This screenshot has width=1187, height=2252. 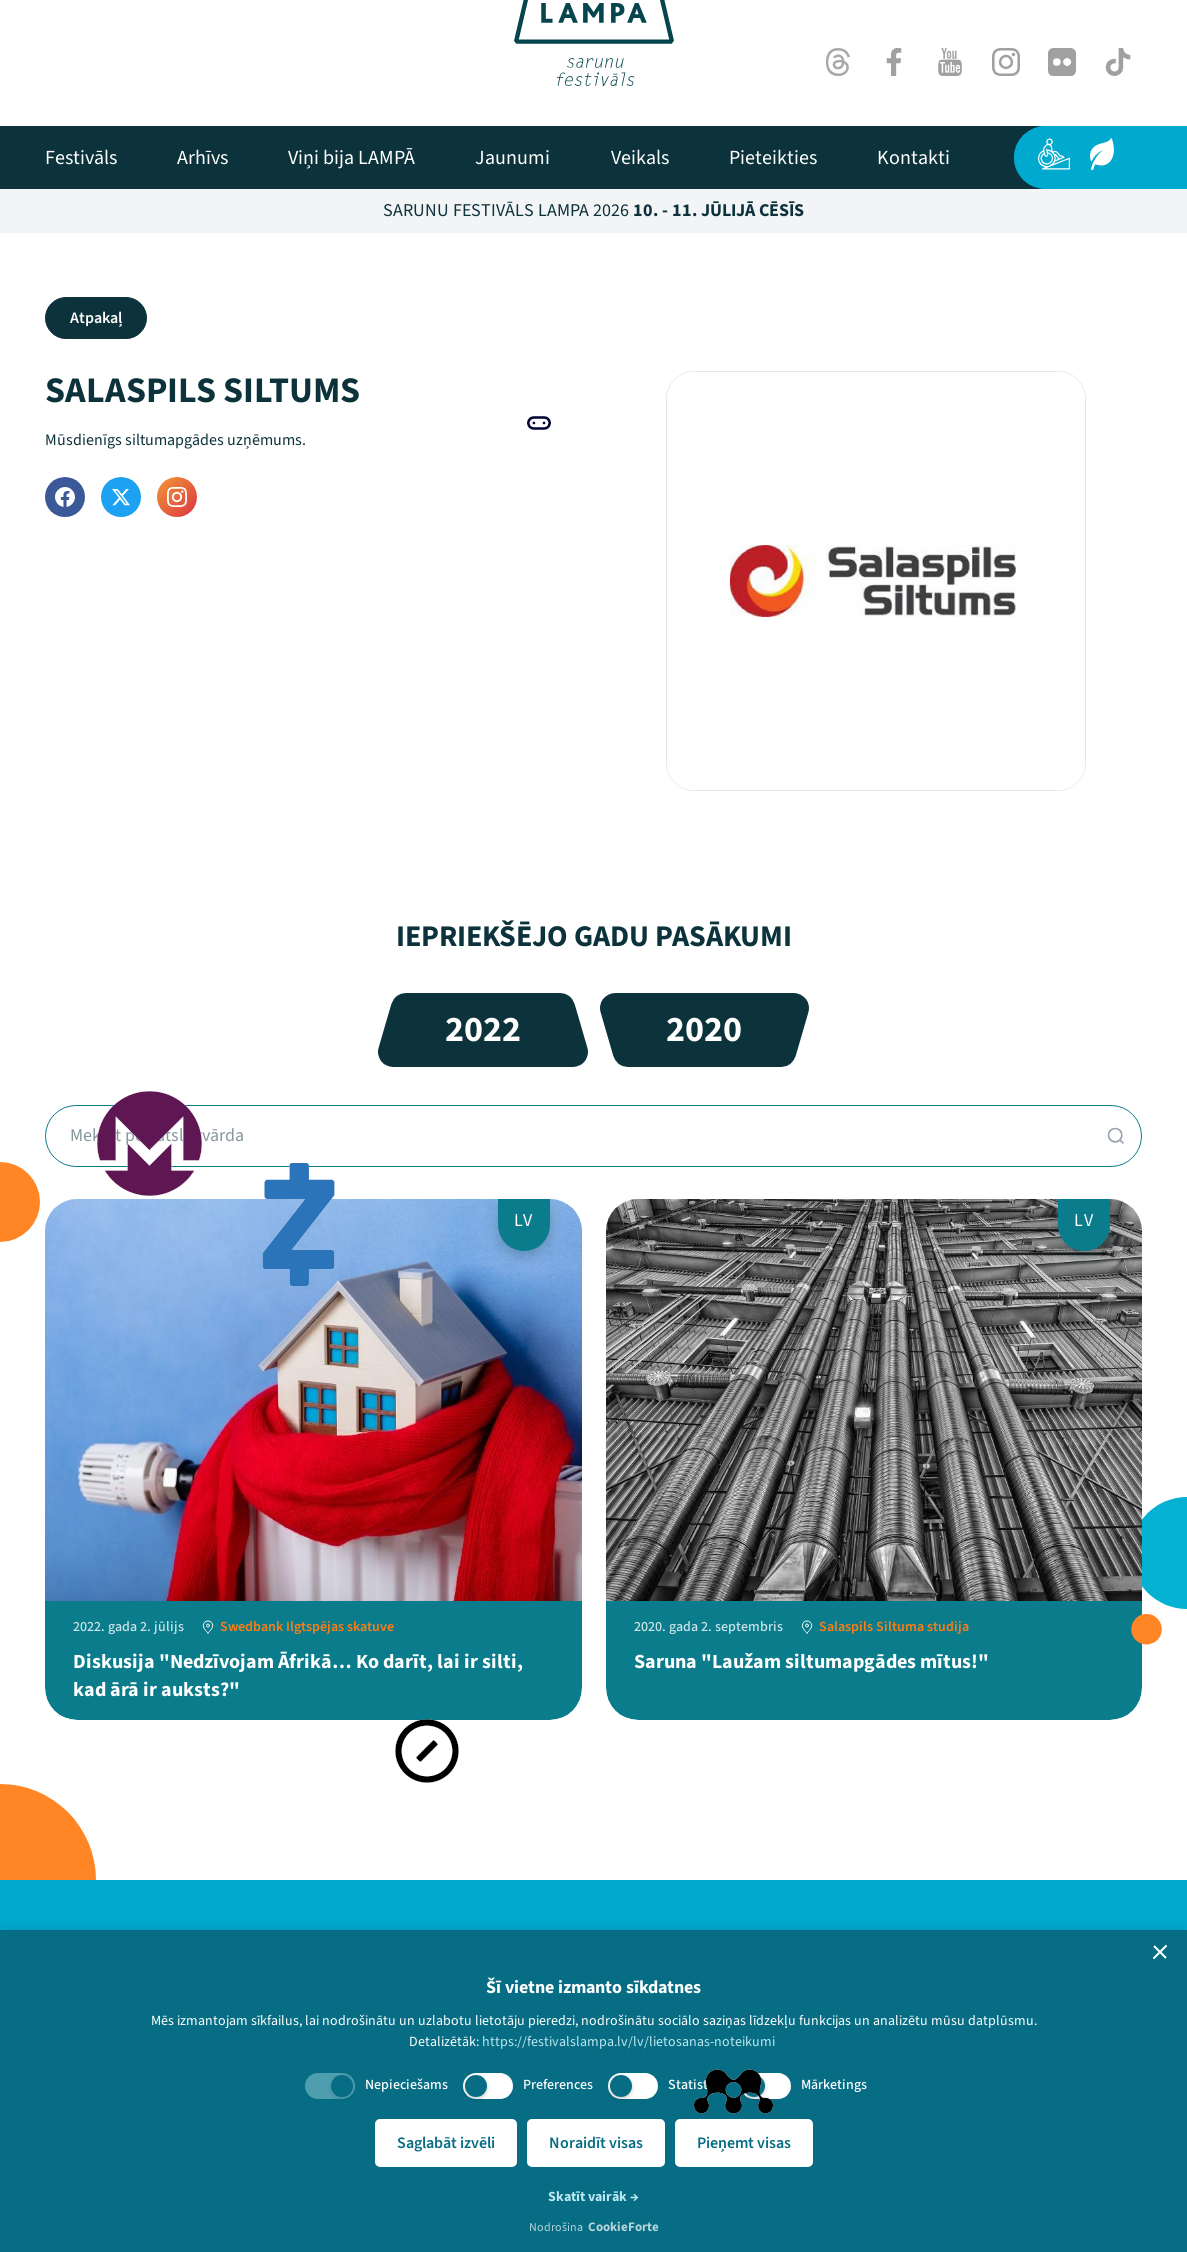 What do you see at coordinates (427, 1751) in the screenshot?
I see `access compass or navigation features` at bounding box center [427, 1751].